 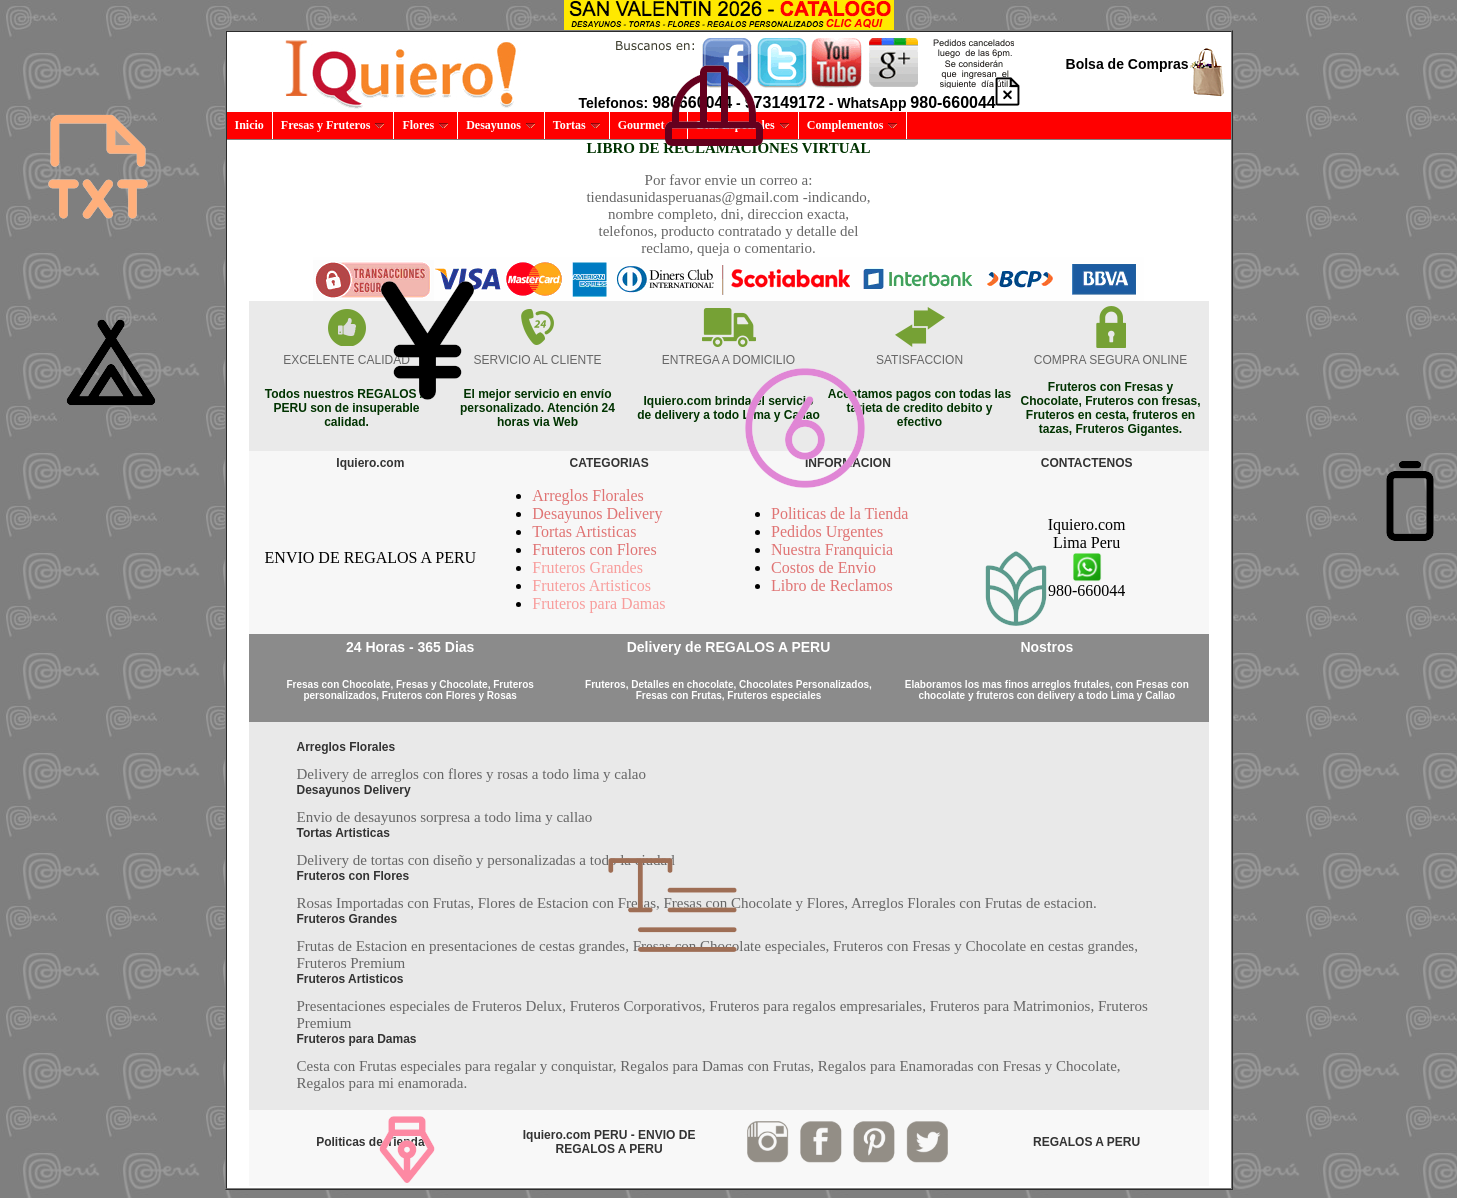 I want to click on indicates step six in a numbered sequence, so click(x=805, y=428).